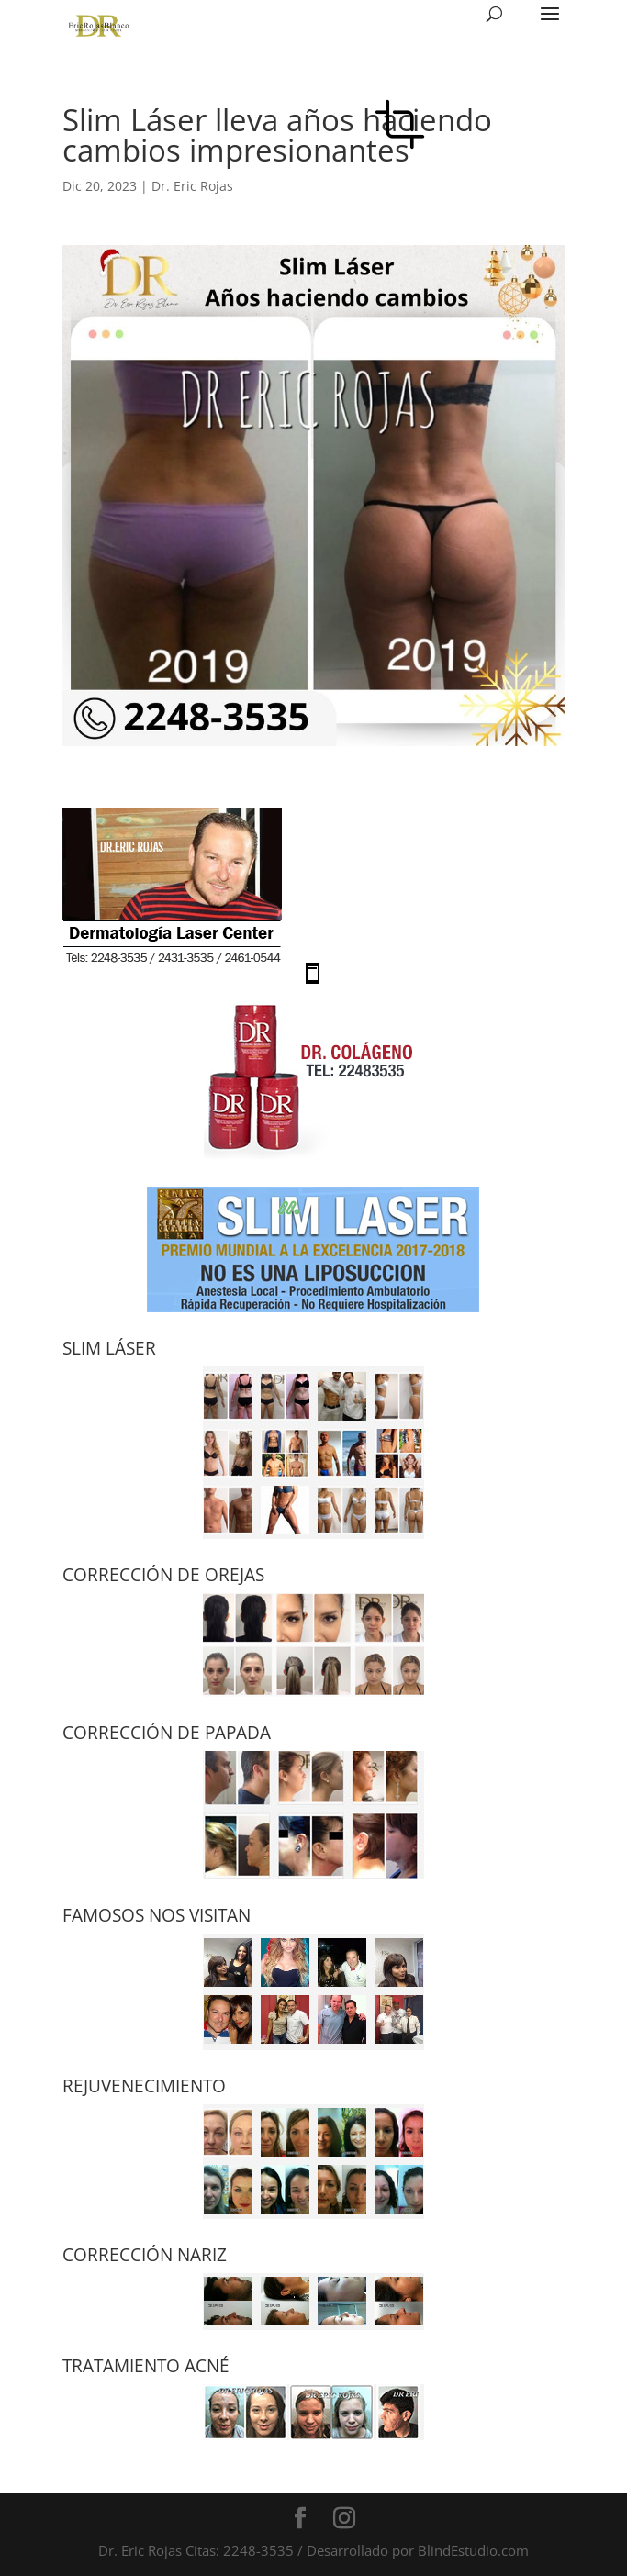  I want to click on crop an image or photo, so click(399, 124).